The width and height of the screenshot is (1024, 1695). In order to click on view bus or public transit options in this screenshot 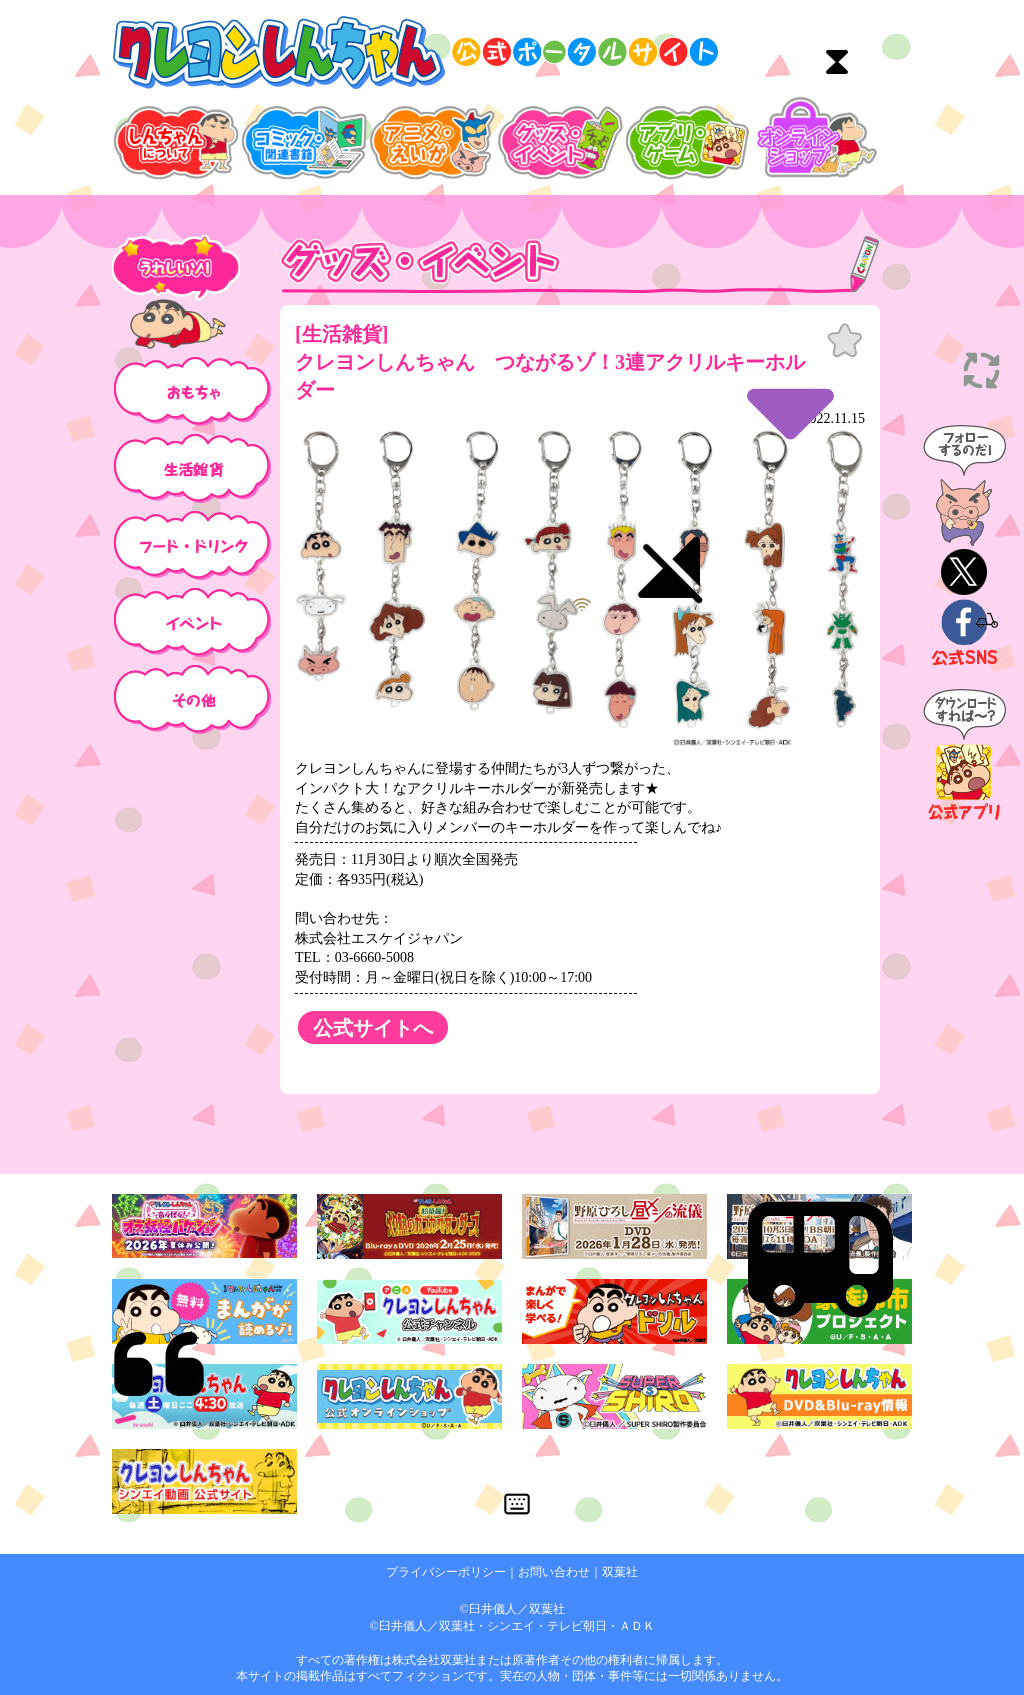, I will do `click(820, 1259)`.